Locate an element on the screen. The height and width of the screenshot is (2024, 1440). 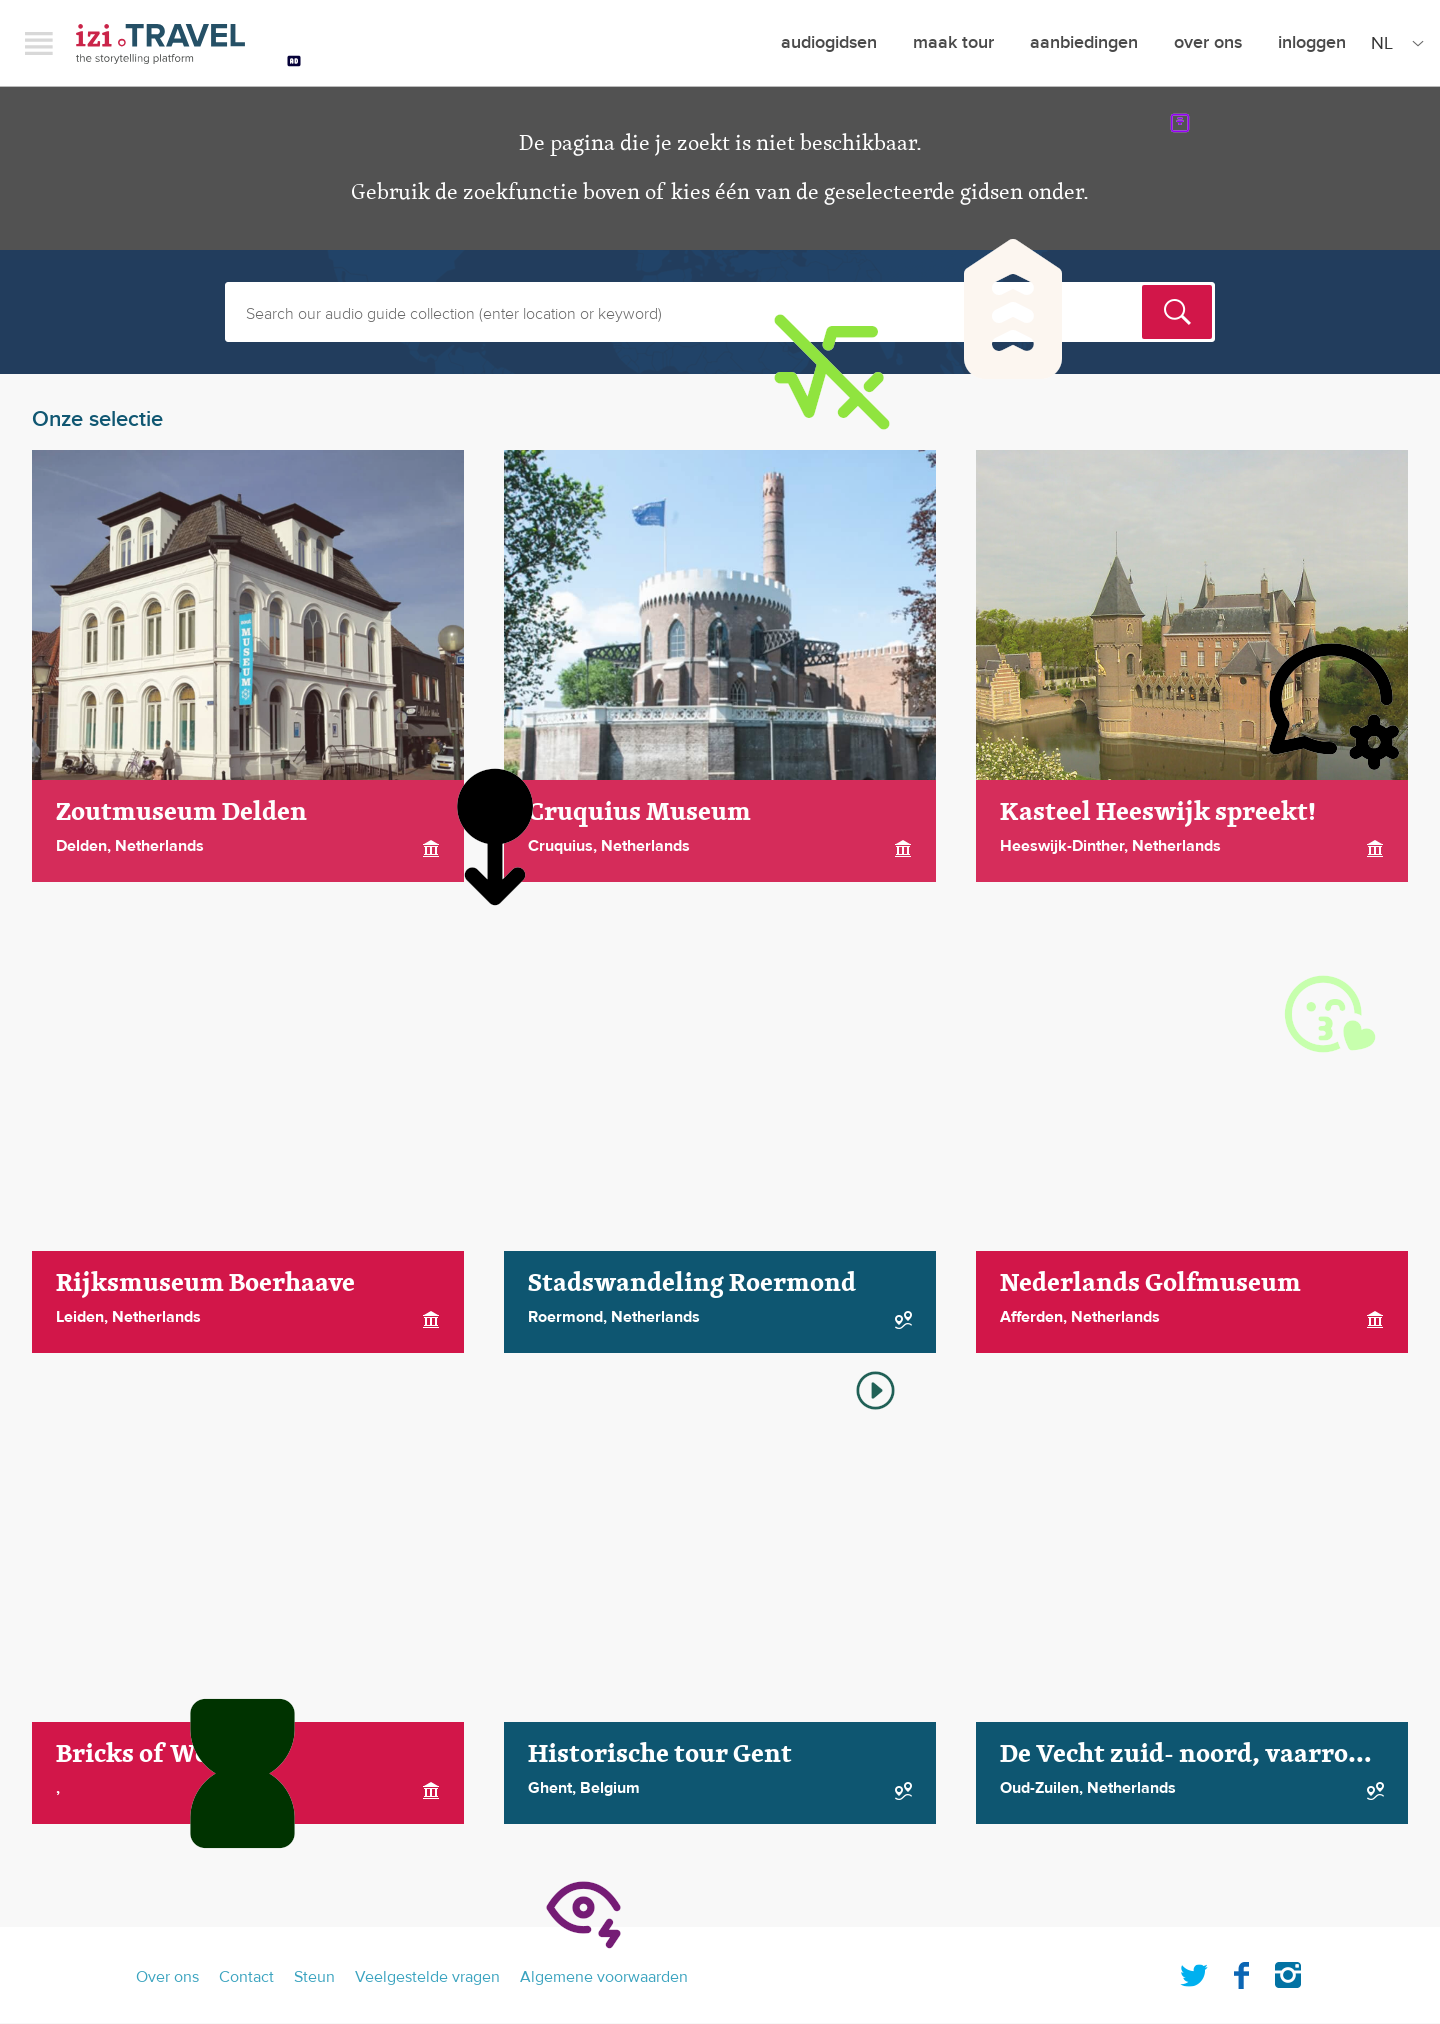
view user rank or level status is located at coordinates (1013, 309).